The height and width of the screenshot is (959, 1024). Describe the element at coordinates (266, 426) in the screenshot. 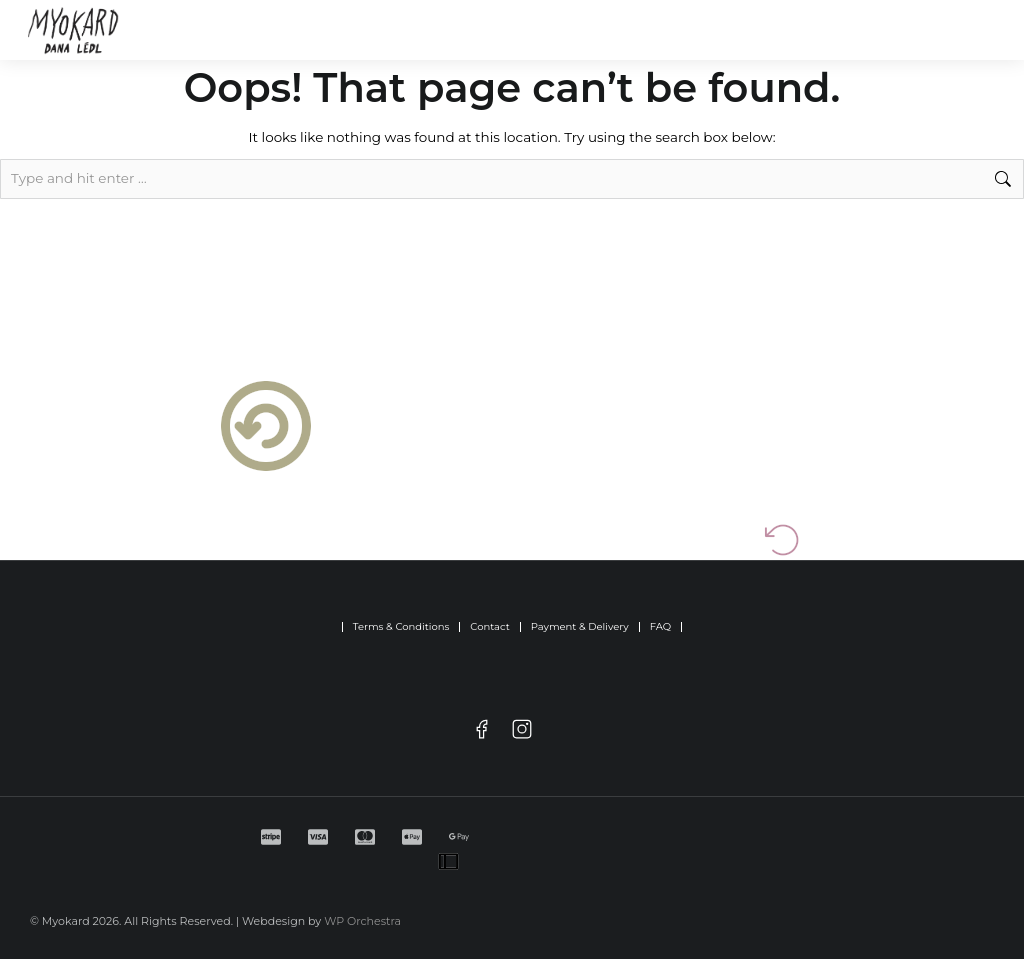

I see `indicates creative commons share-alike license` at that location.